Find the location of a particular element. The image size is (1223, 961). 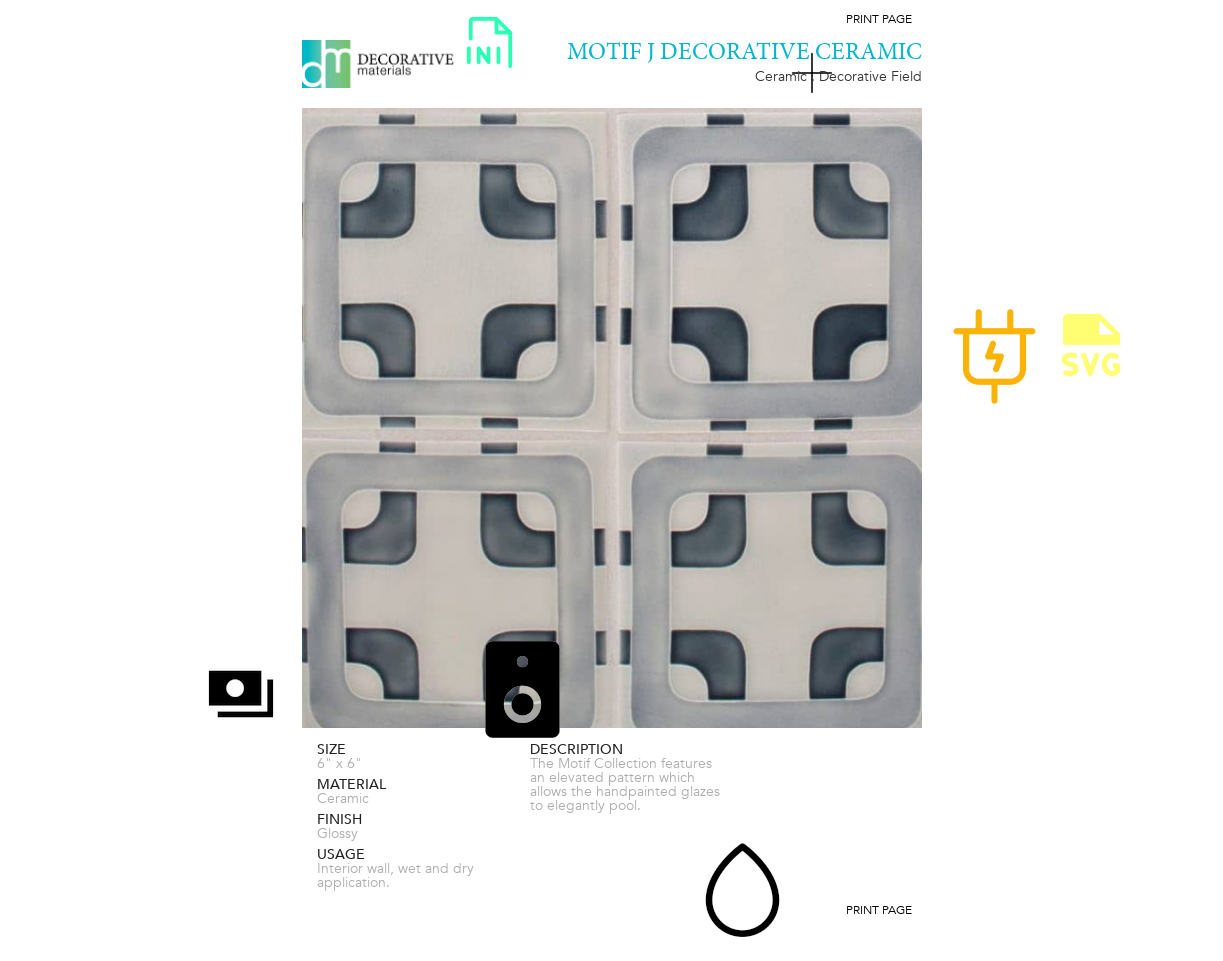

access audio or speaker settings is located at coordinates (522, 689).